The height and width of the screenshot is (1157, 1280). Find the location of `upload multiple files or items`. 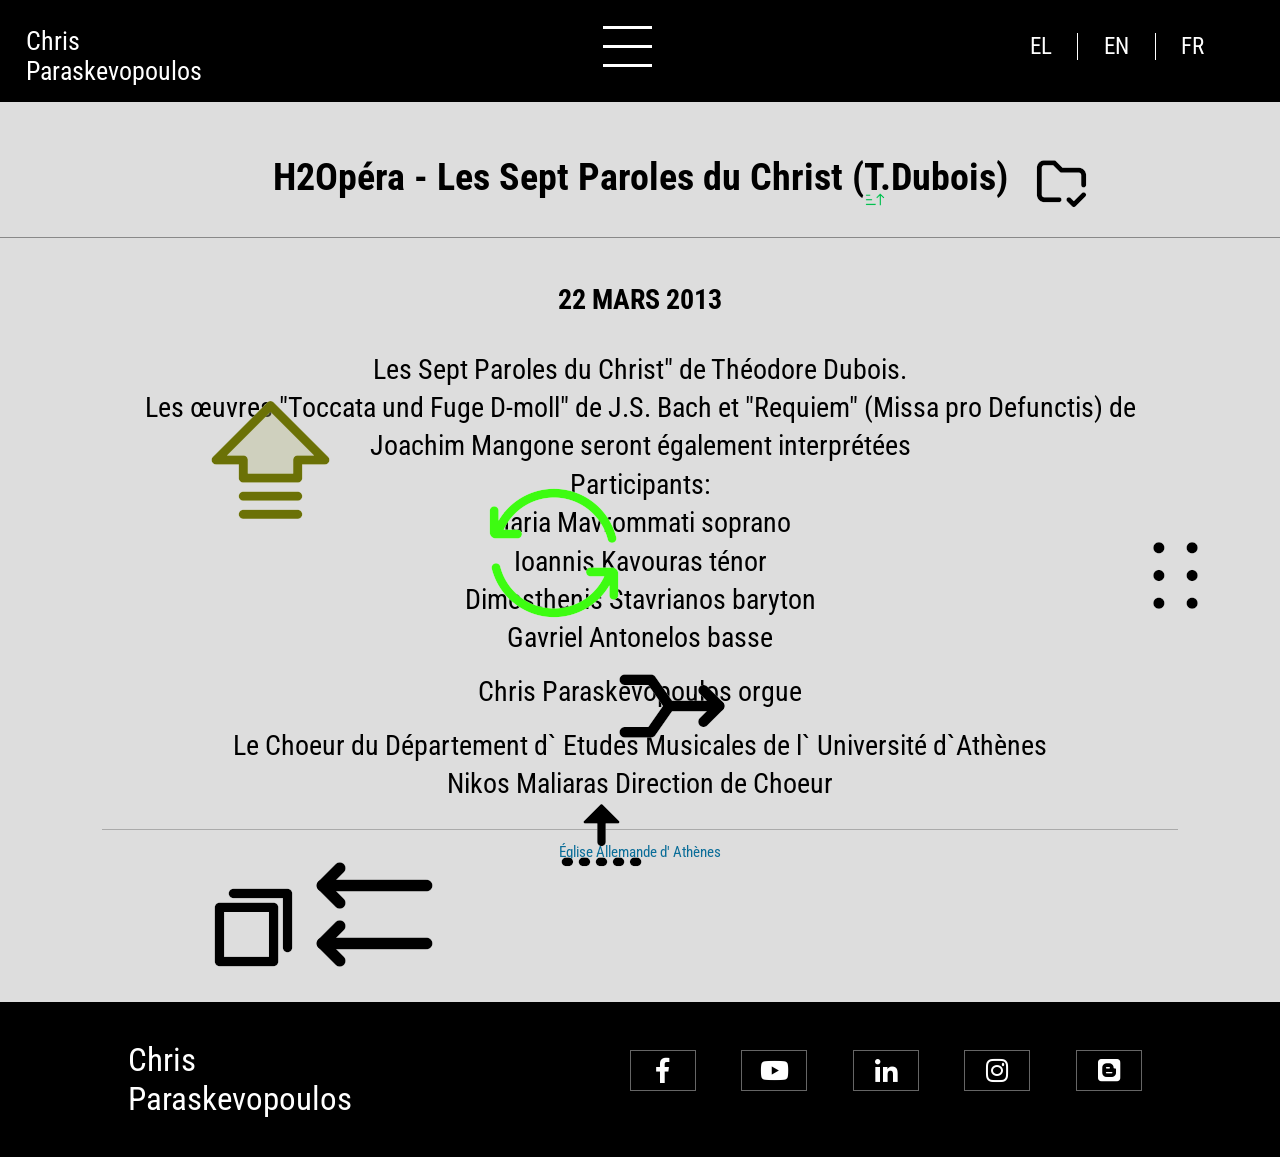

upload multiple files or items is located at coordinates (270, 464).